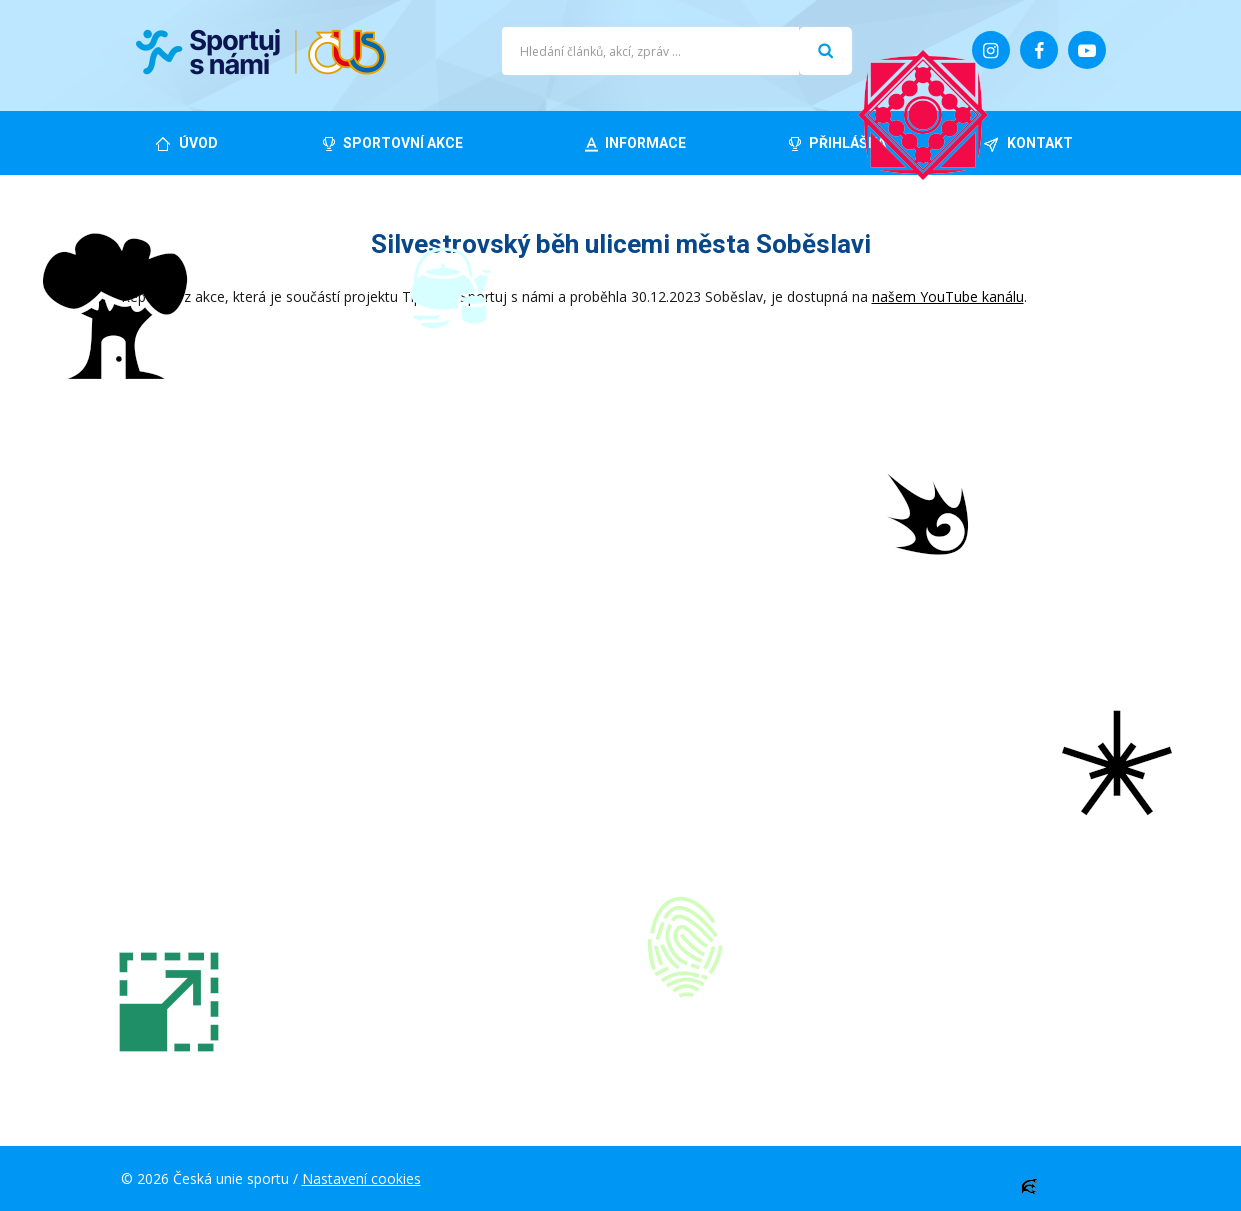 Image resolution: width=1241 pixels, height=1211 pixels. What do you see at coordinates (927, 514) in the screenshot?
I see `indicates a power-up or special ability activation` at bounding box center [927, 514].